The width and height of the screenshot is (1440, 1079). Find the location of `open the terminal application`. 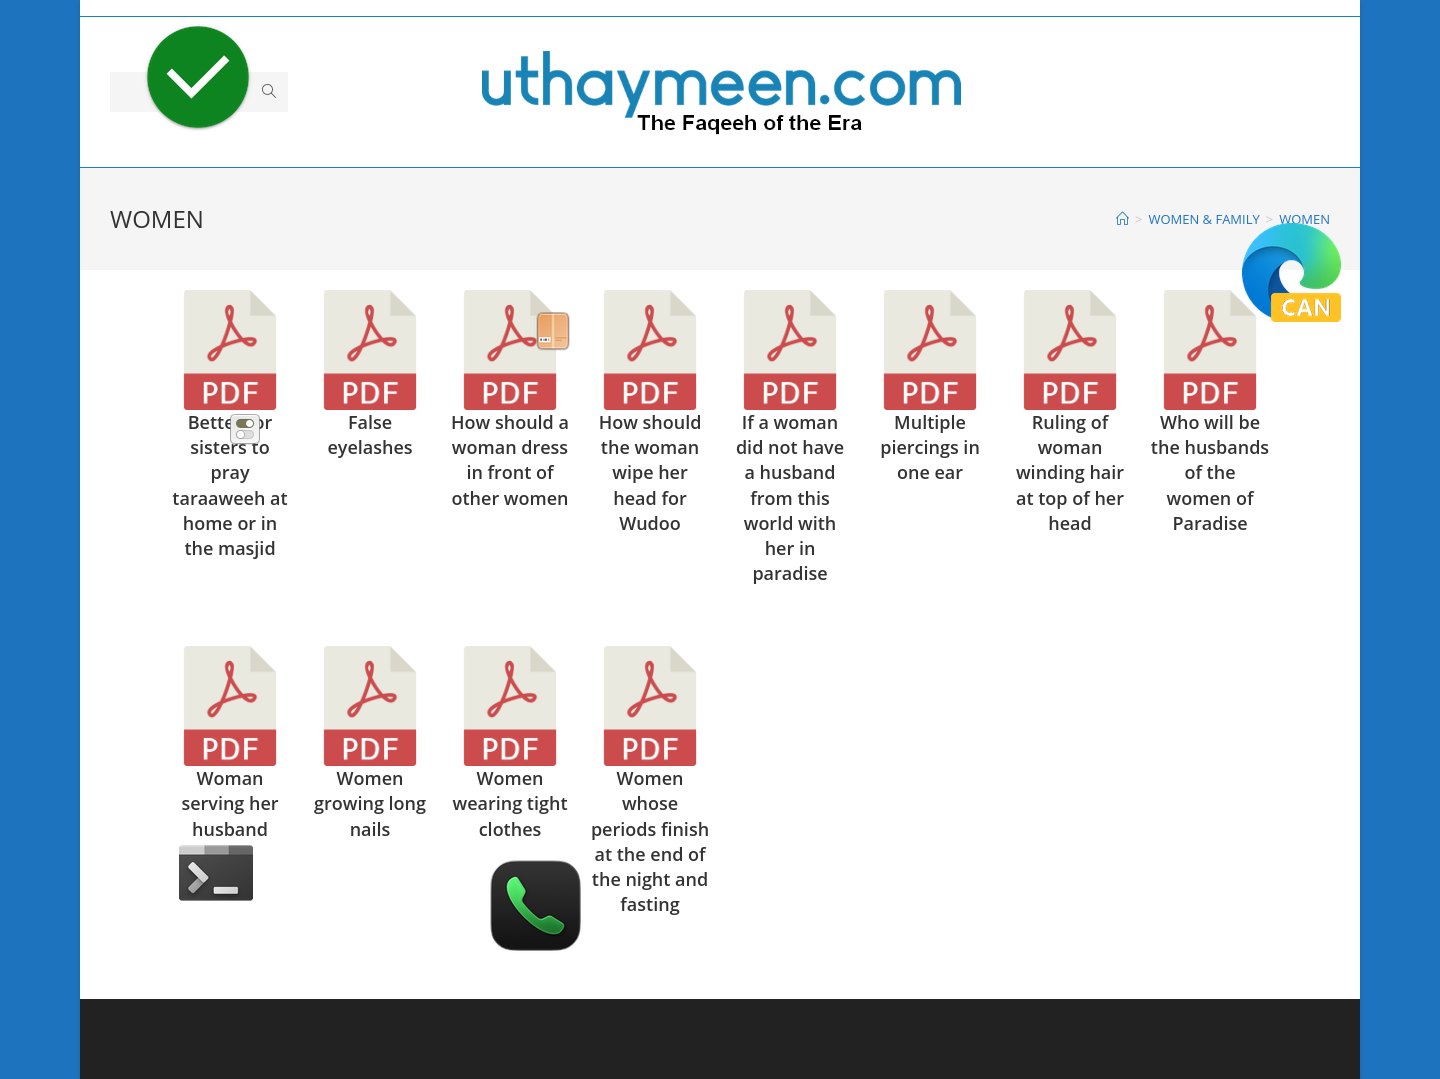

open the terminal application is located at coordinates (216, 873).